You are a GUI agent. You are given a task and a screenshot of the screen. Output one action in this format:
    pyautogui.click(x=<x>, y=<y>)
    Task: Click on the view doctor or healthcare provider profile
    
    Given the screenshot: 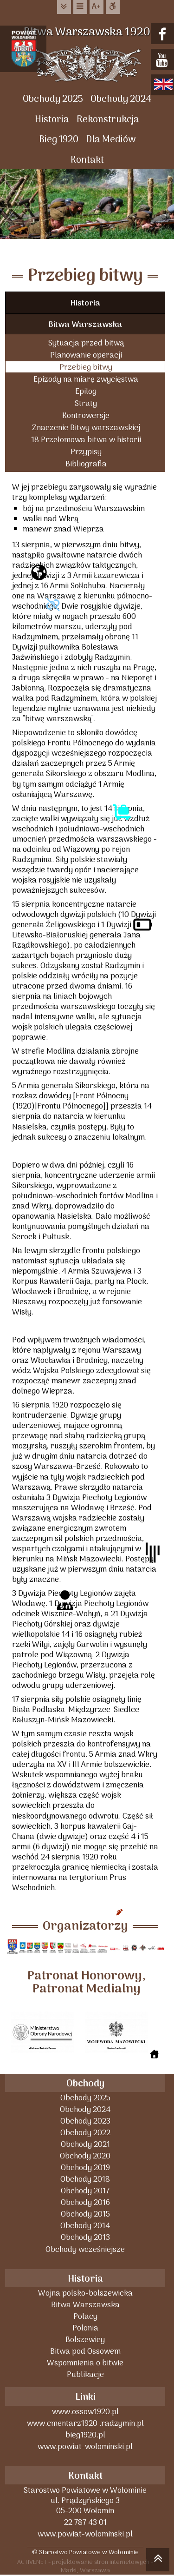 What is the action you would take?
    pyautogui.click(x=65, y=1600)
    